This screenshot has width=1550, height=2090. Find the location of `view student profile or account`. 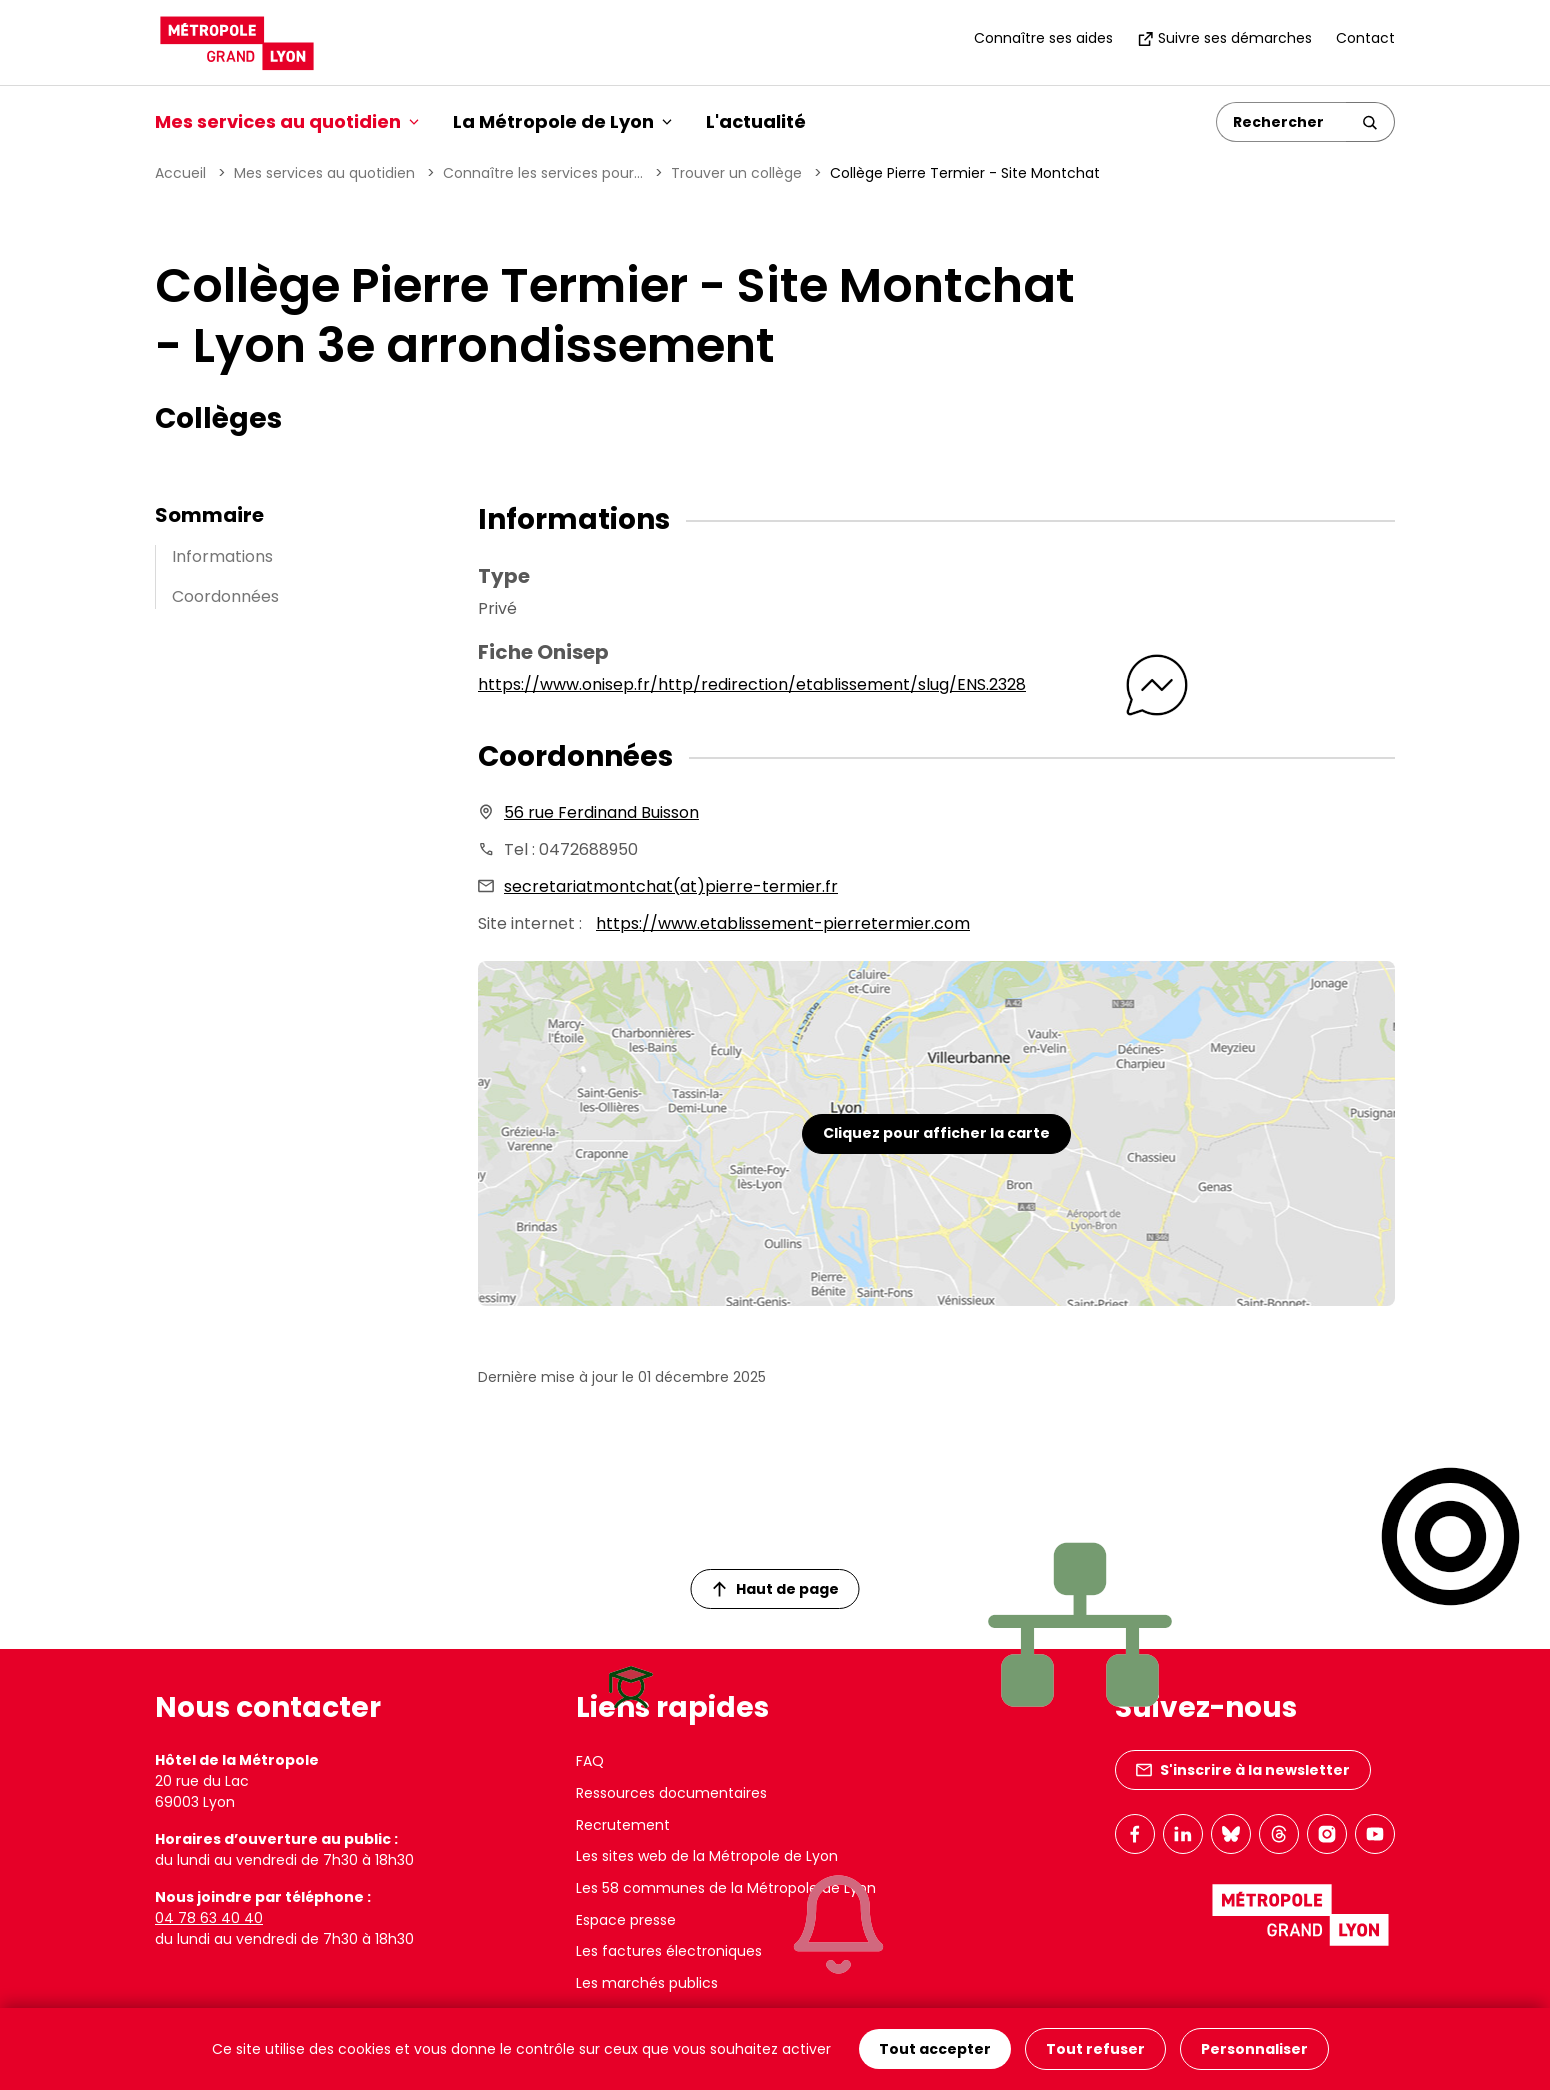

view student profile or account is located at coordinates (631, 1688).